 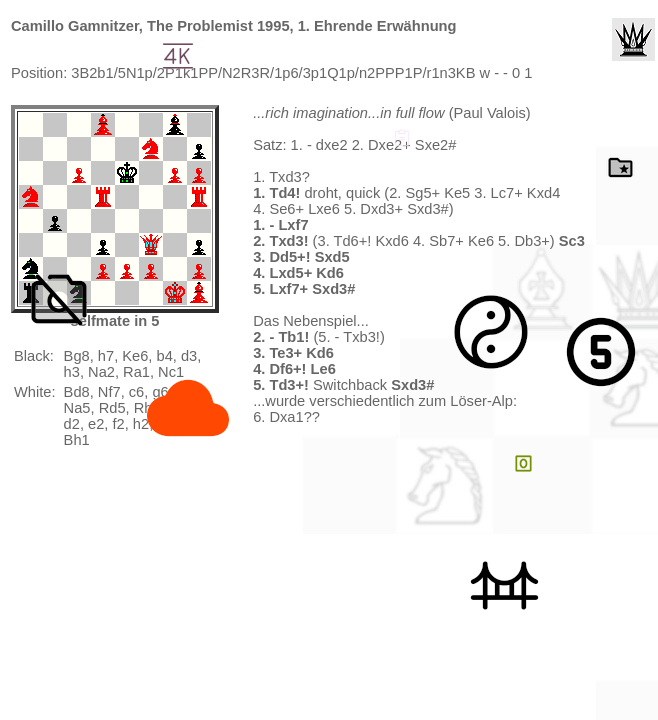 What do you see at coordinates (620, 167) in the screenshot?
I see `access starred or favorite folders` at bounding box center [620, 167].